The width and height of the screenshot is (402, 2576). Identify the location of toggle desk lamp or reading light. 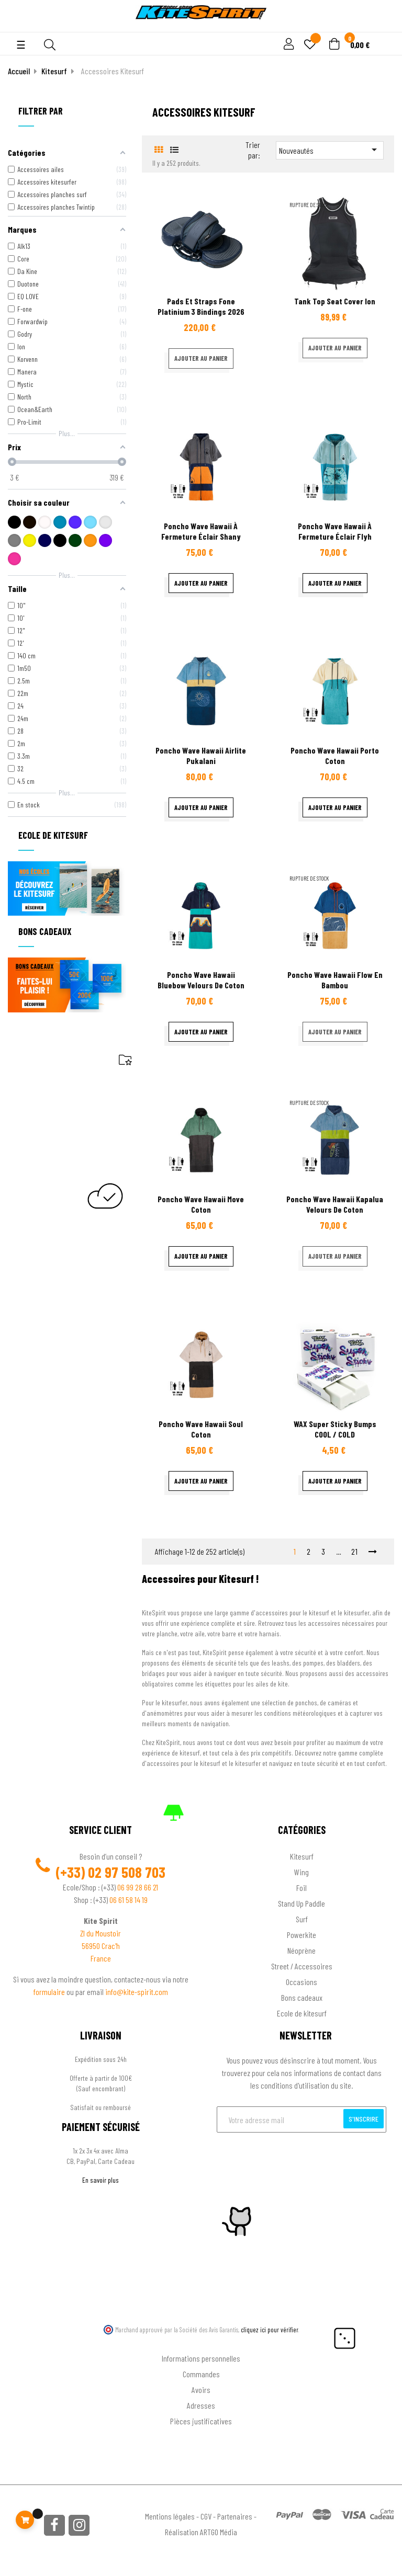
(173, 1813).